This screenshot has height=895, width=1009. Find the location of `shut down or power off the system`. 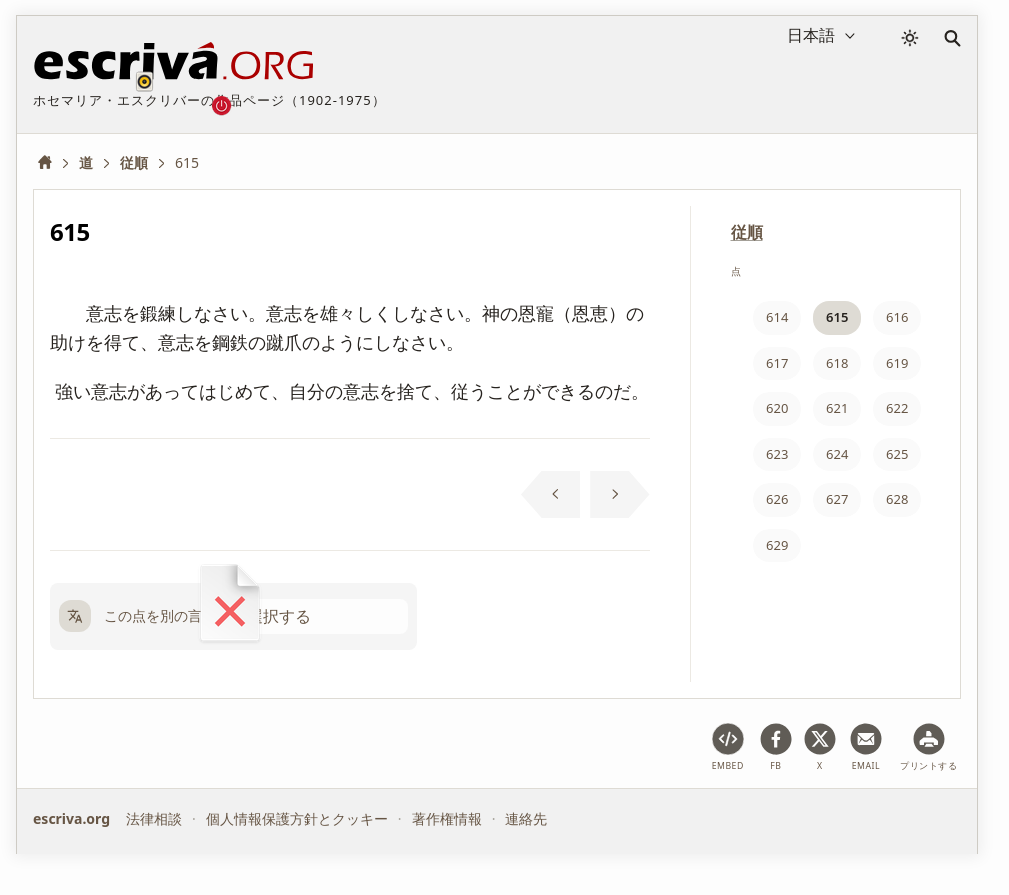

shut down or power off the system is located at coordinates (222, 106).